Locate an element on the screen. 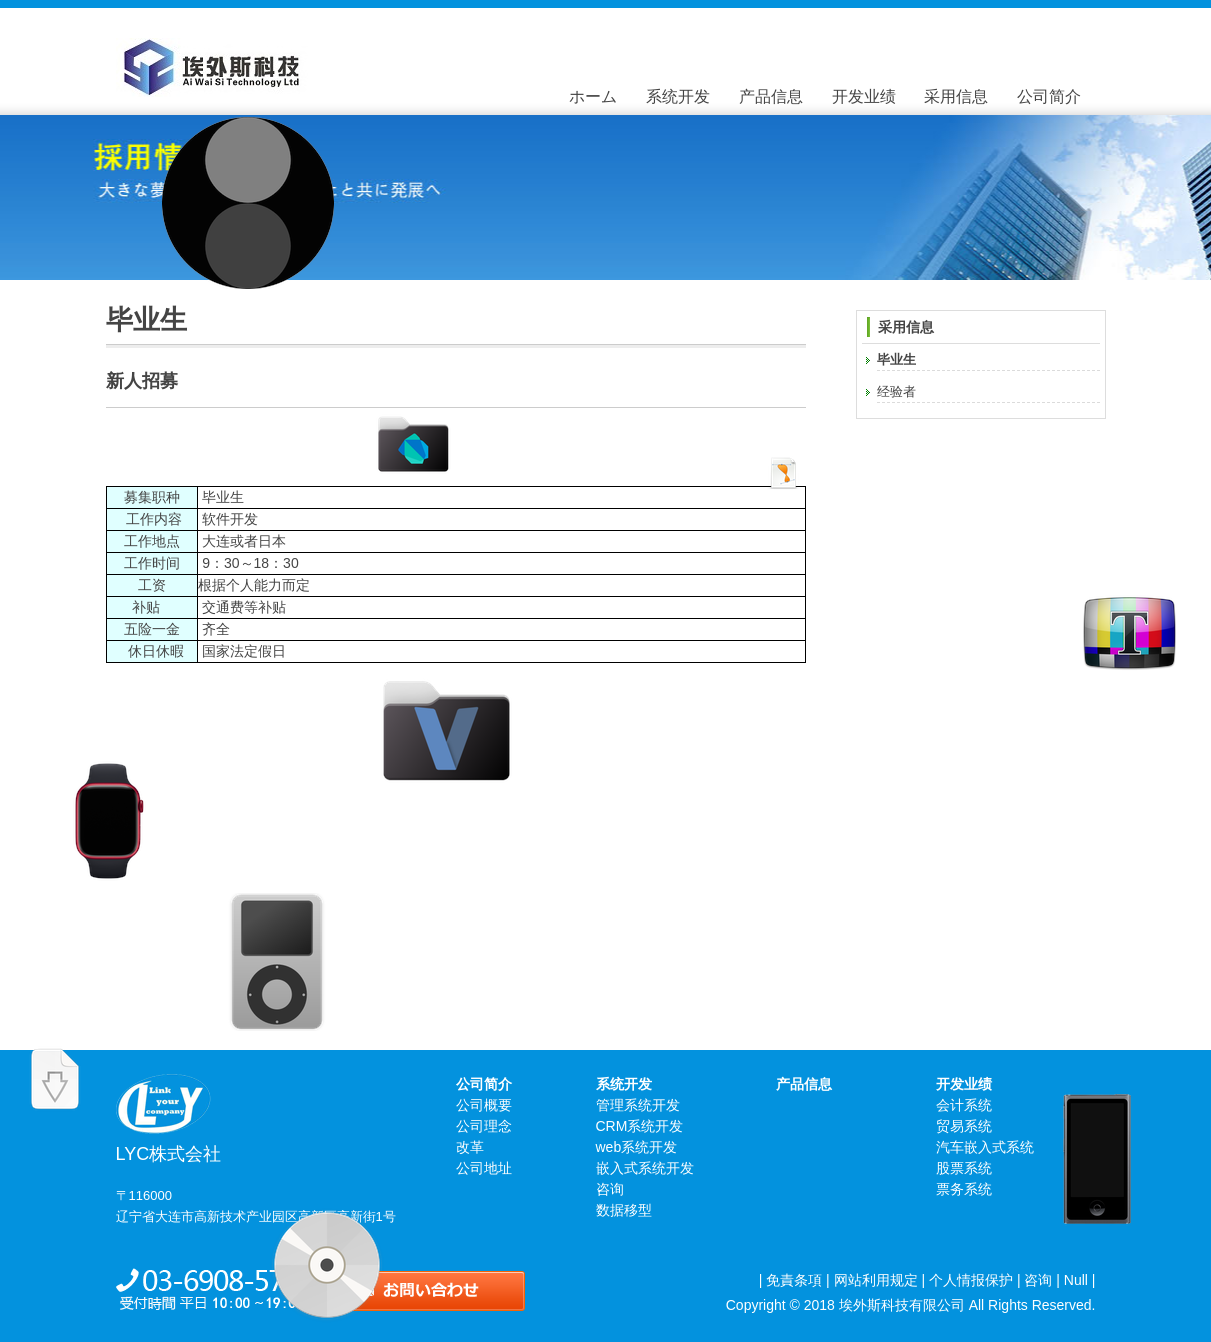 The width and height of the screenshot is (1211, 1342). access text and title generator tools is located at coordinates (1129, 637).